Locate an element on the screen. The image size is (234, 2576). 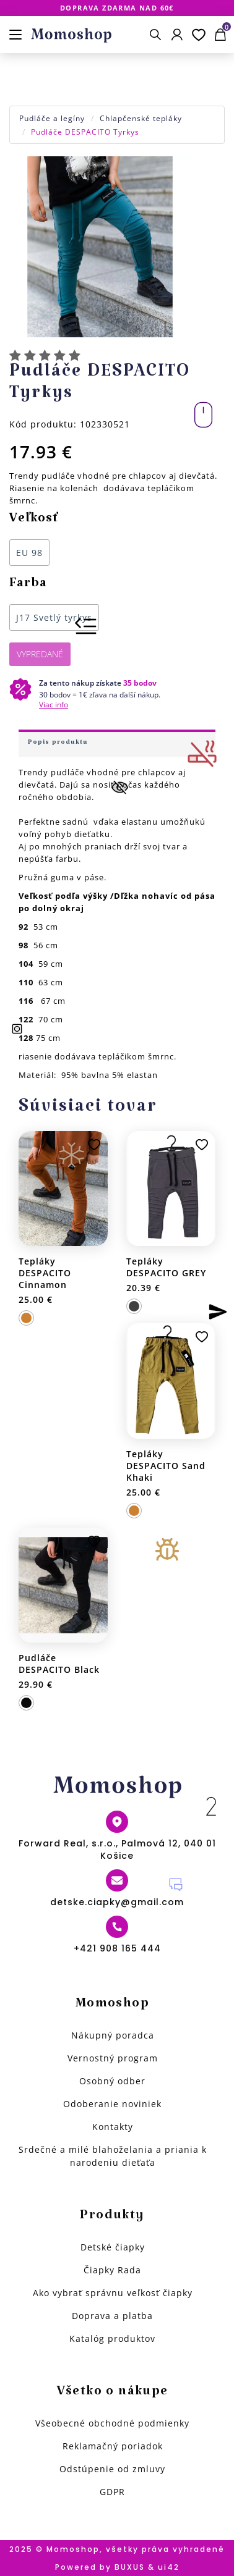
decrease text indentation is located at coordinates (86, 626).